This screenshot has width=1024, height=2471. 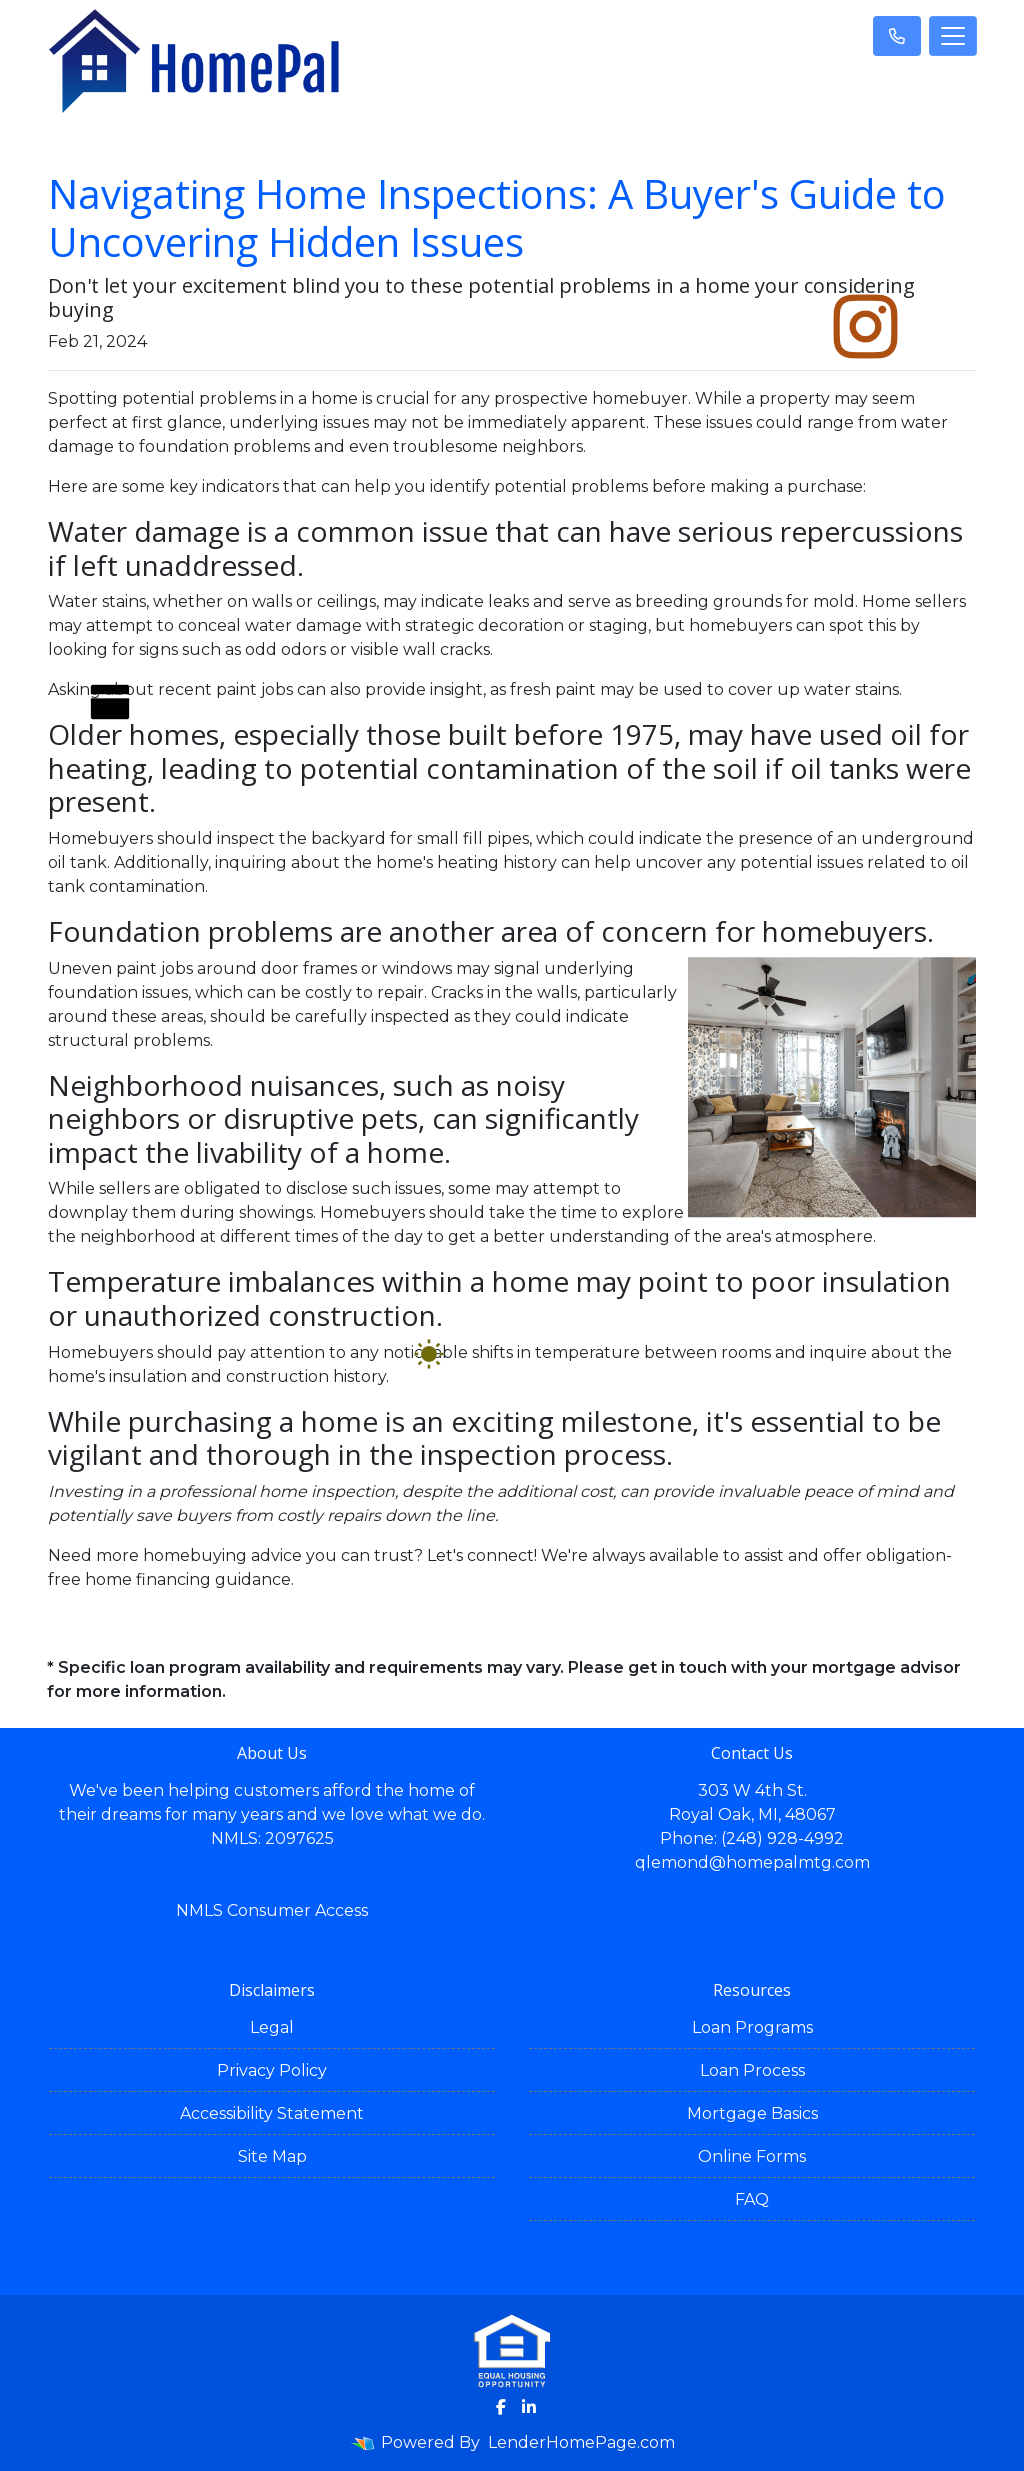 I want to click on open Instagram app, so click(x=865, y=326).